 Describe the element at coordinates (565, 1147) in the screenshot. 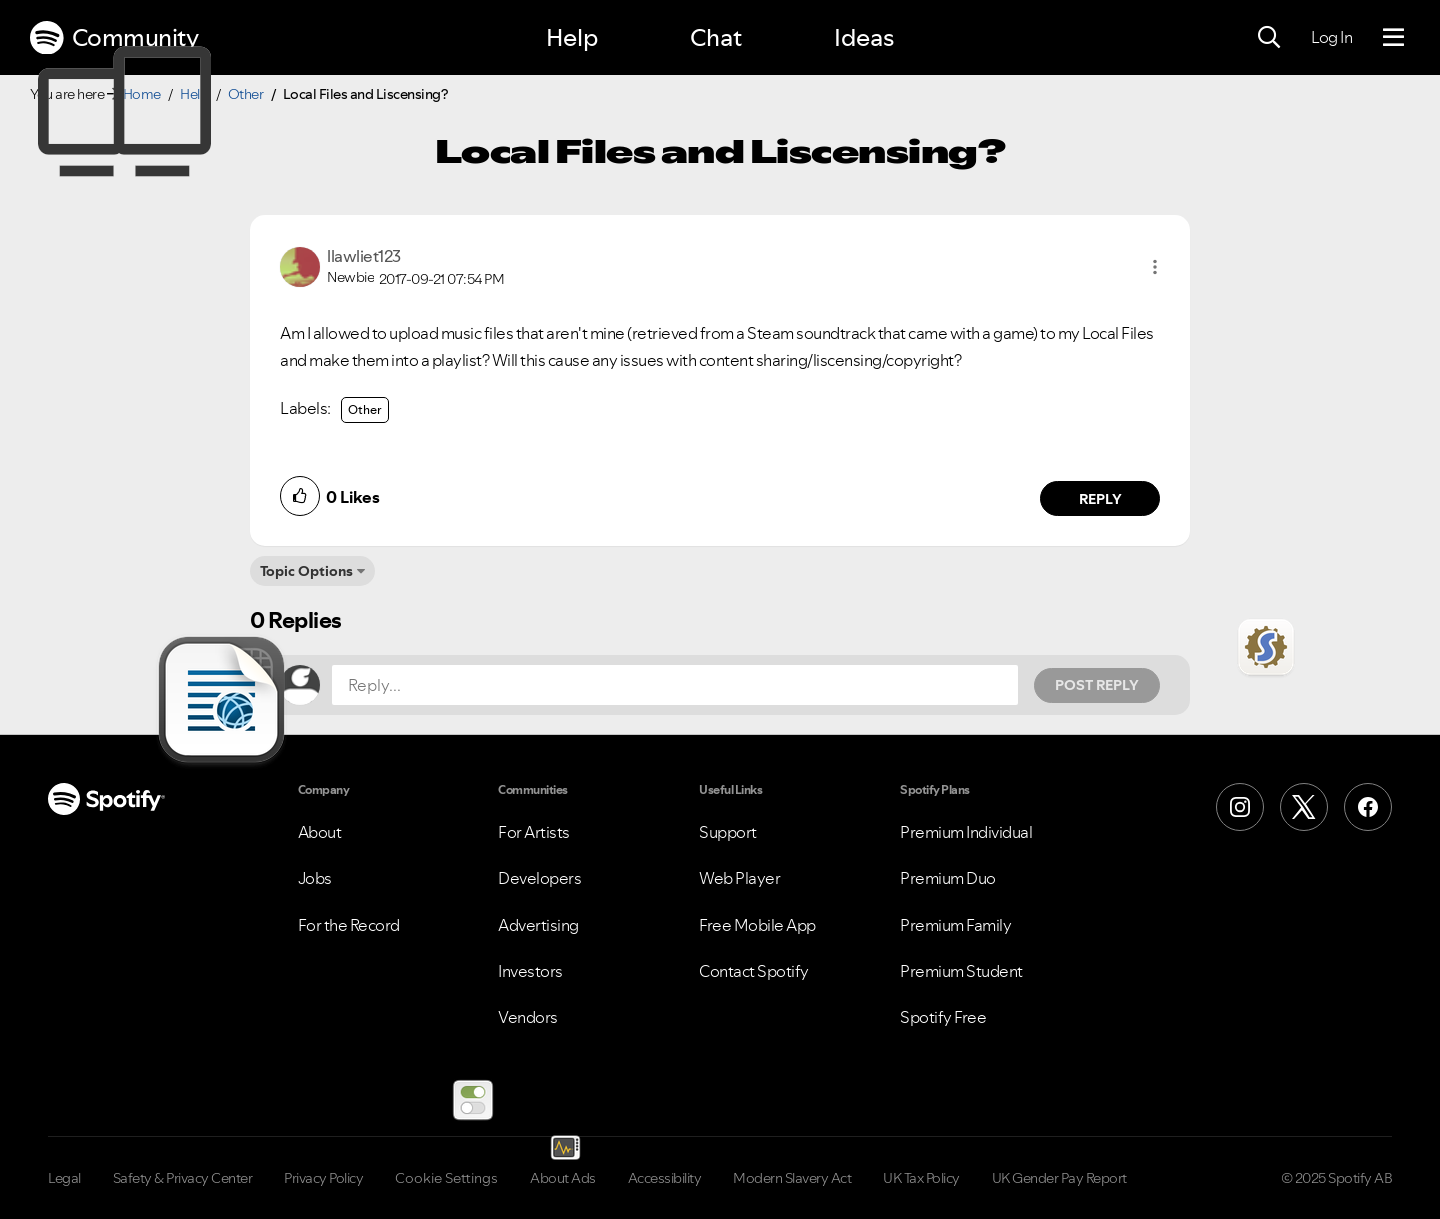

I see `open system monitor application` at that location.